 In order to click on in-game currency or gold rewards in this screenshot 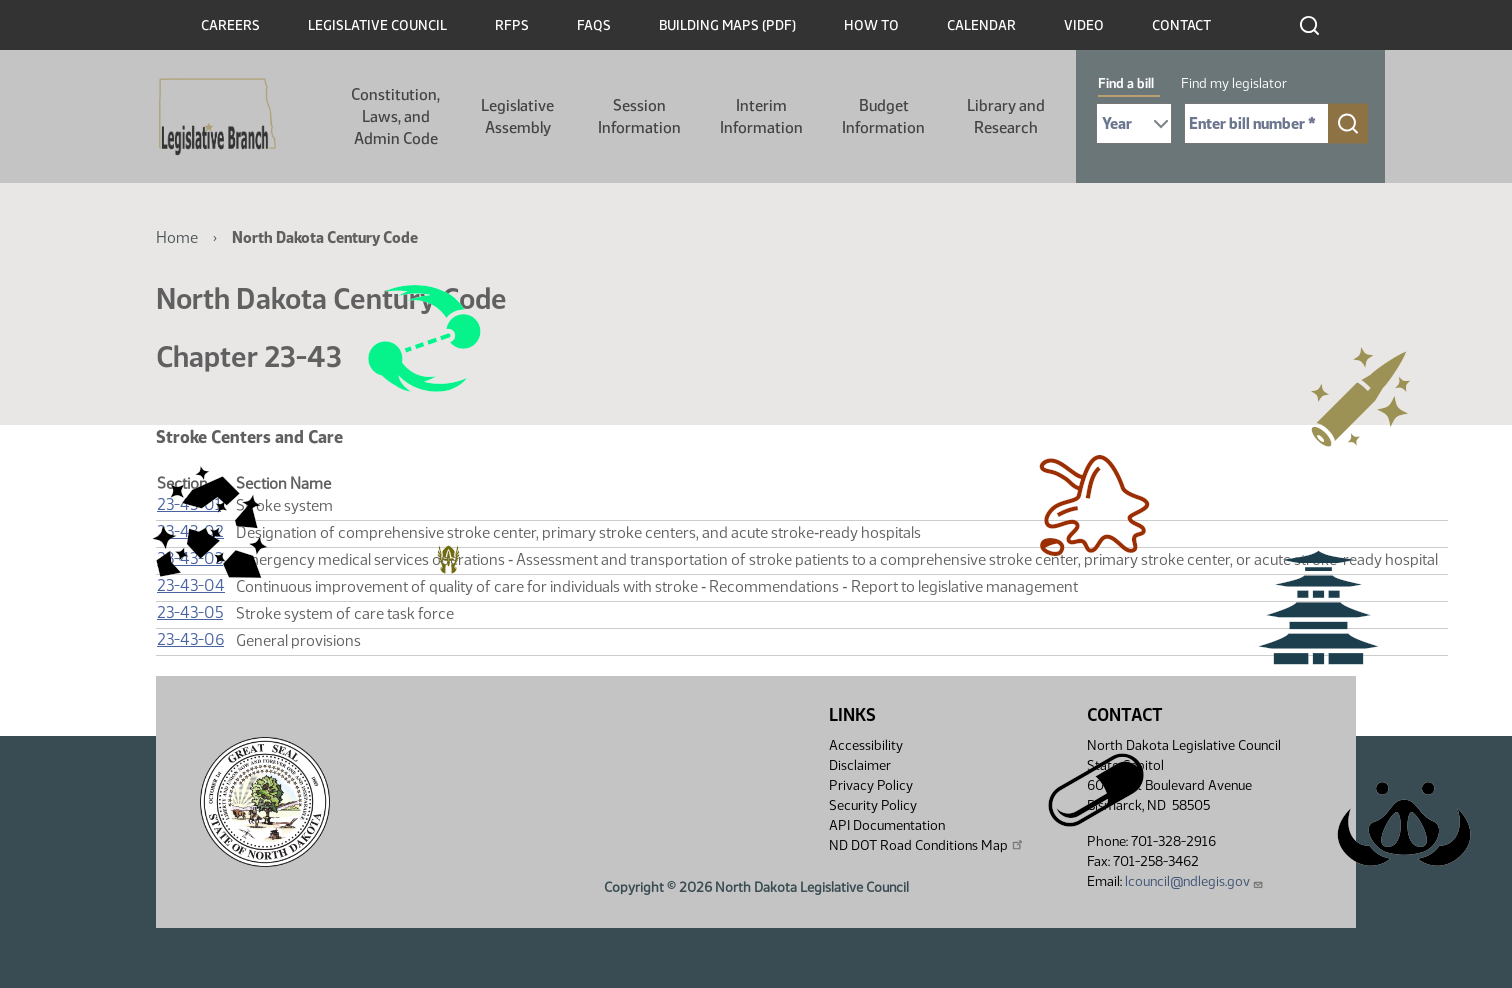, I will do `click(210, 522)`.